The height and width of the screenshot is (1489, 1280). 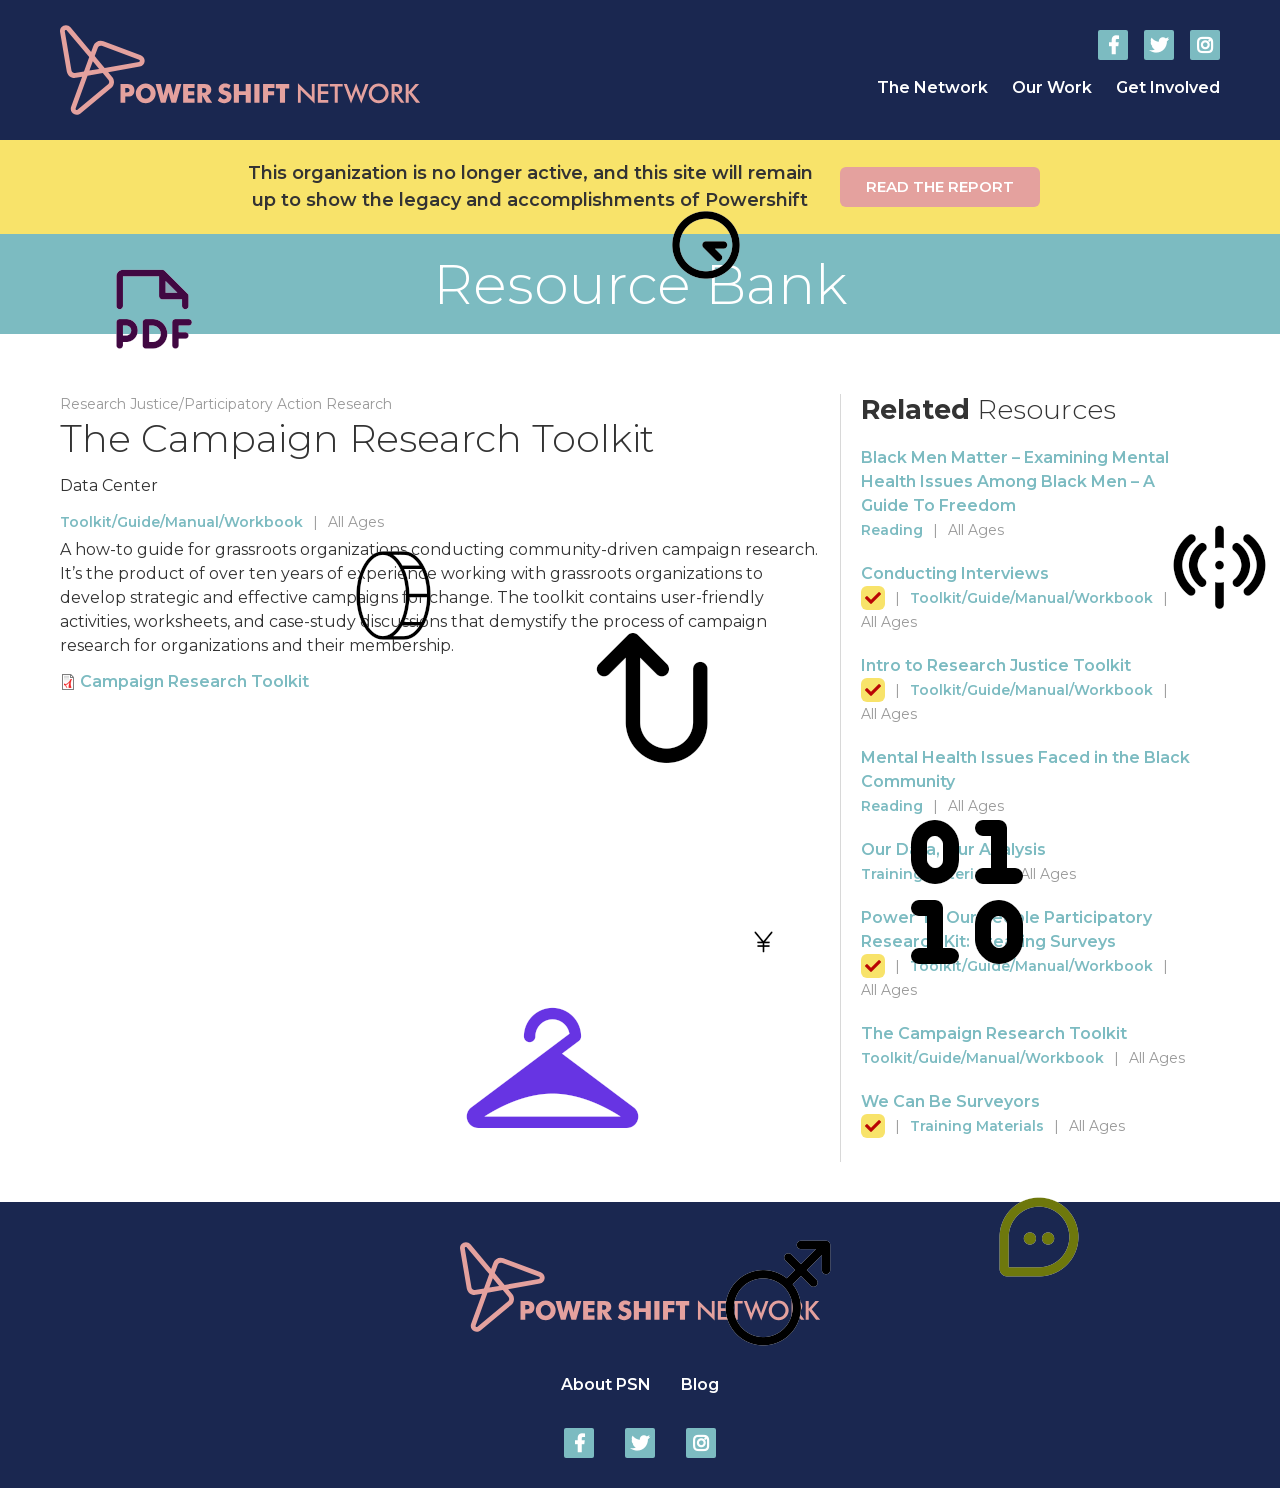 What do you see at coordinates (706, 245) in the screenshot?
I see `indicates afternoon time or PM hours` at bounding box center [706, 245].